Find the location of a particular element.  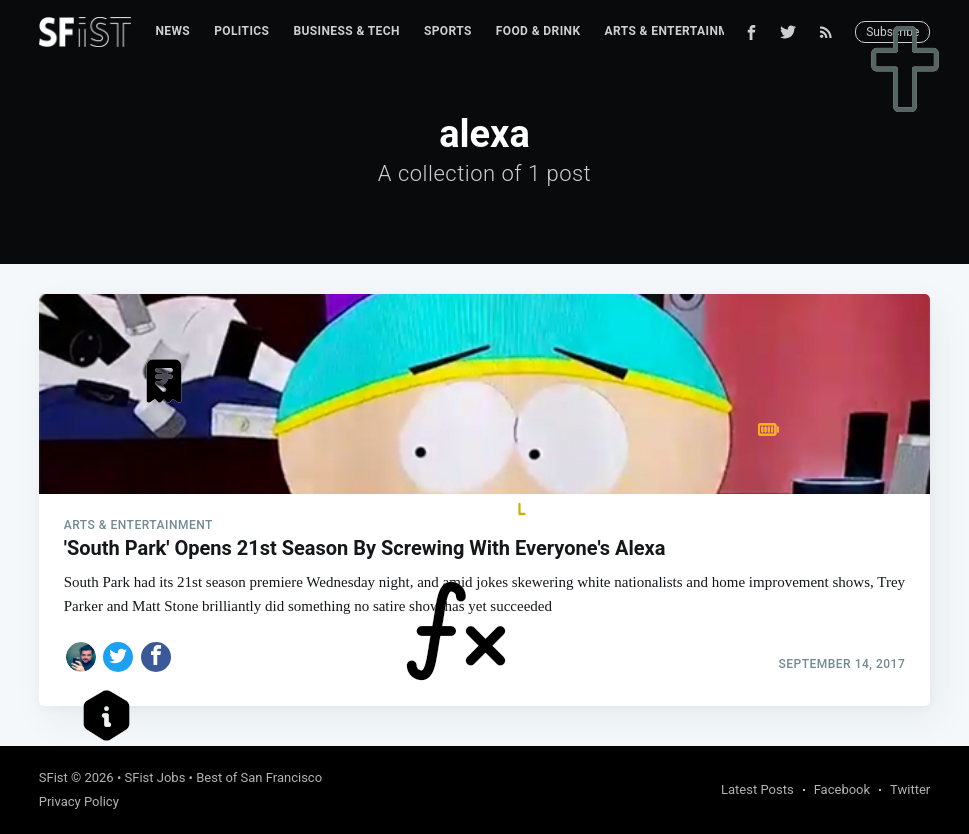

view more information about this item is located at coordinates (106, 715).